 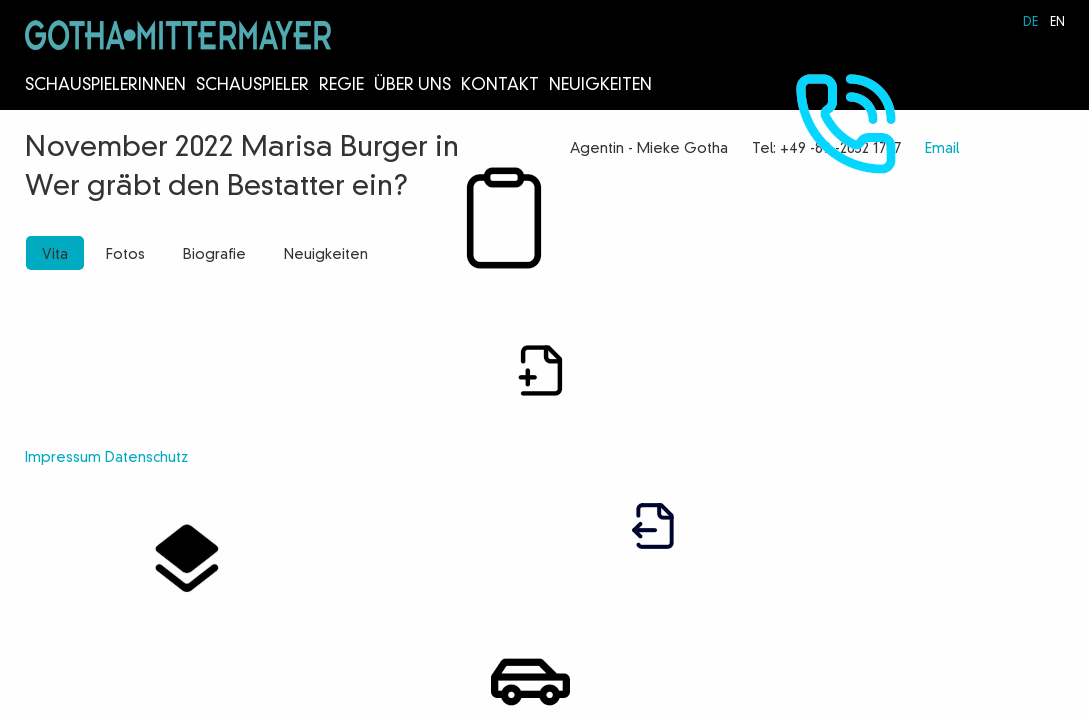 What do you see at coordinates (530, 679) in the screenshot?
I see `access vehicle or car-related settings` at bounding box center [530, 679].